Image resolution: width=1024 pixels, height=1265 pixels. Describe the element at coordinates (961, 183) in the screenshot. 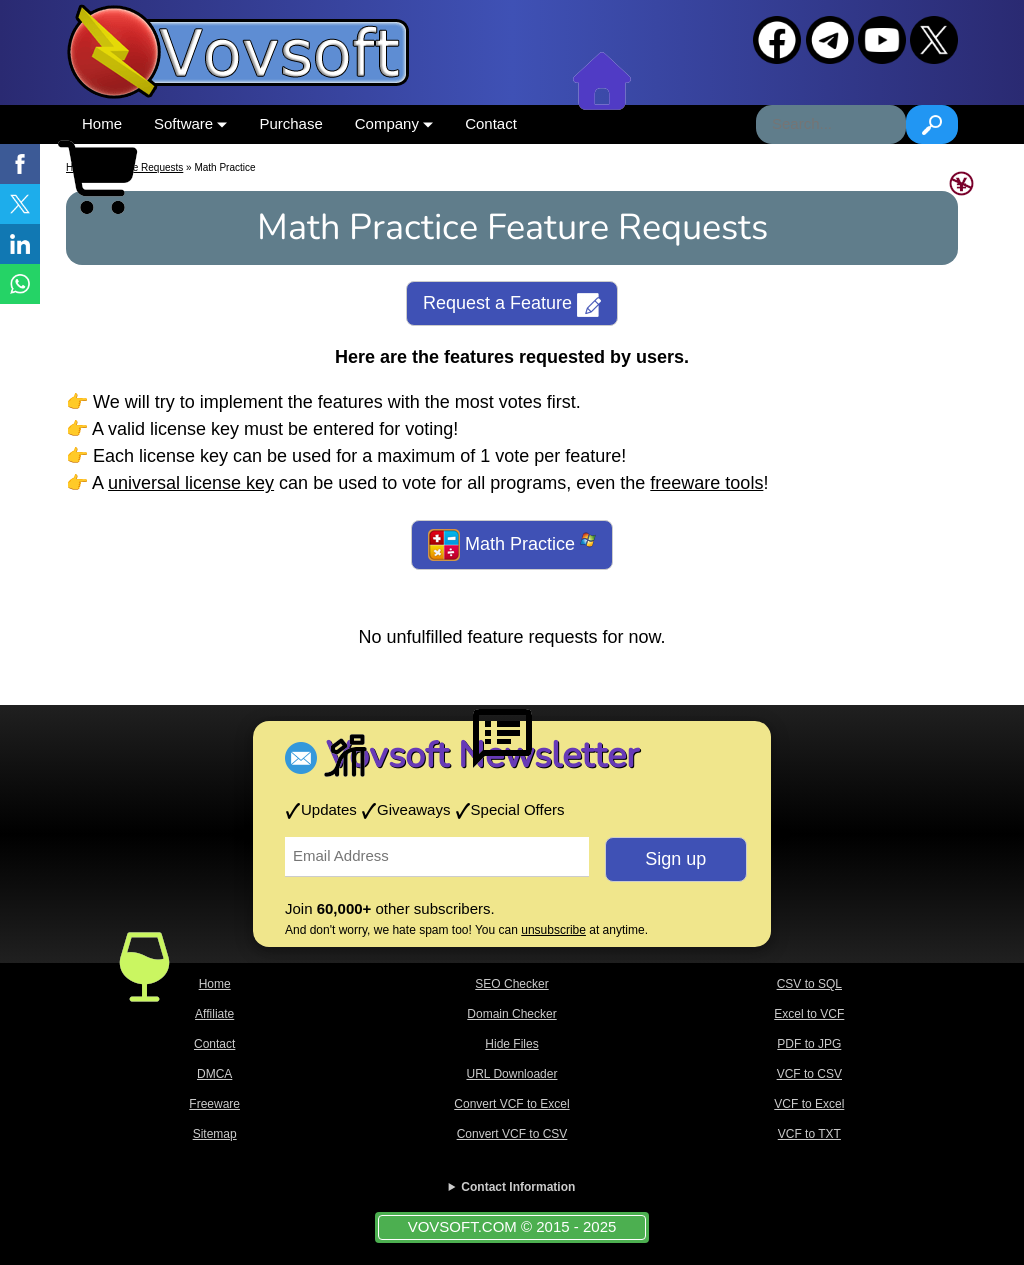

I see `indicates non-commercial use license for Japan (yen symbol)` at that location.